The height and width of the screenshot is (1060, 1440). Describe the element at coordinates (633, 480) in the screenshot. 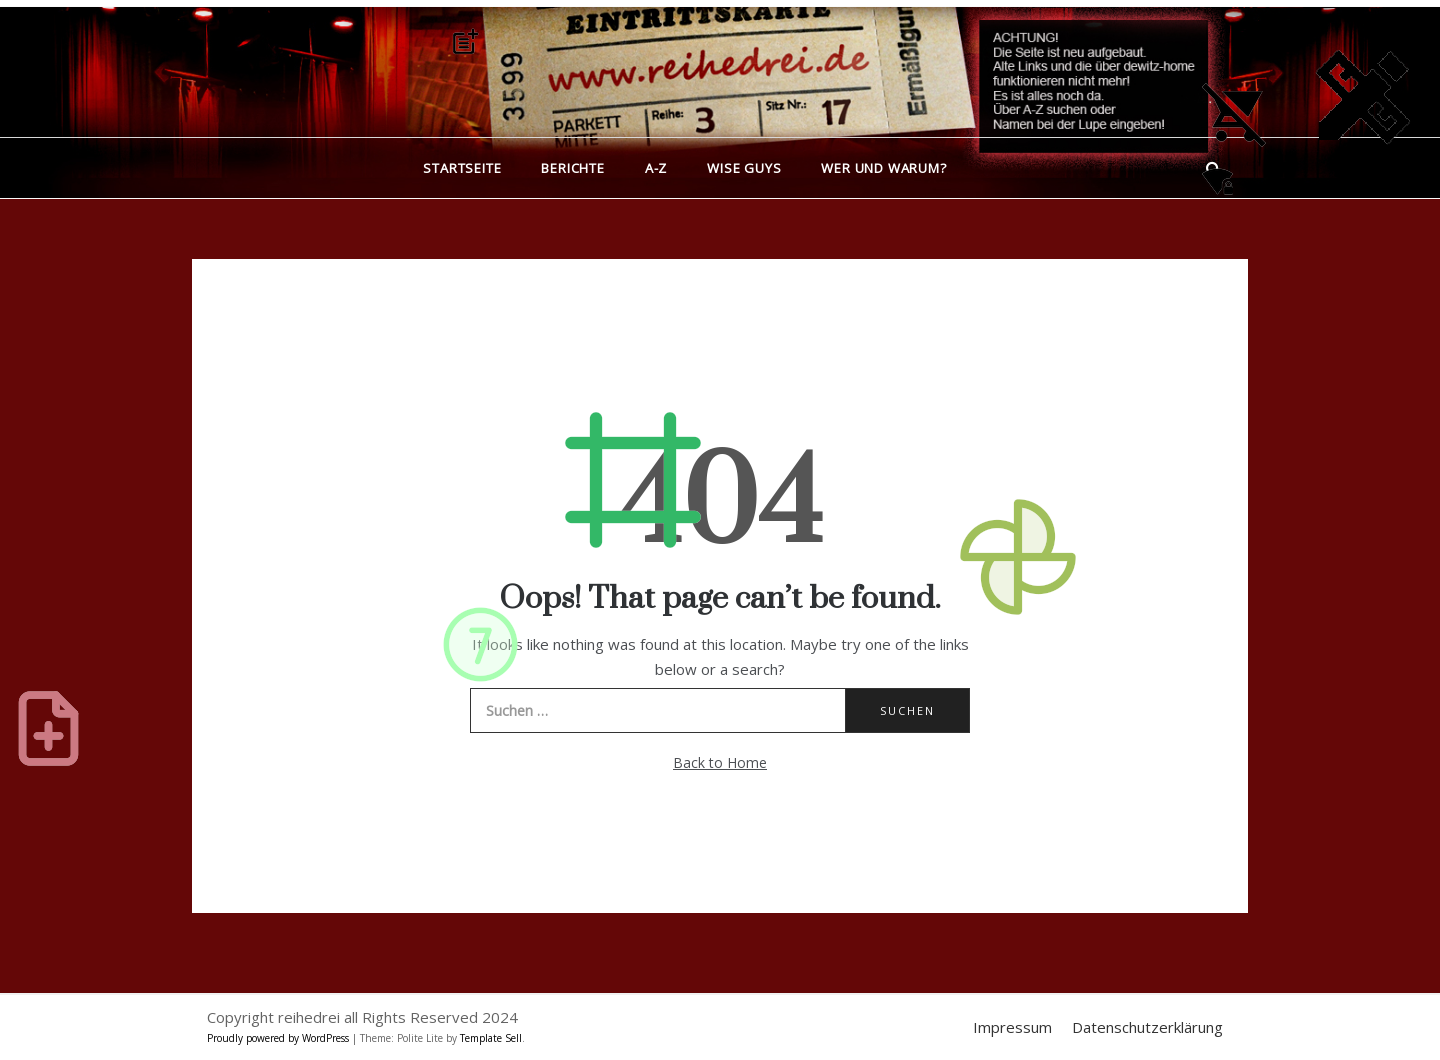

I see `adjust or define a crop area` at that location.